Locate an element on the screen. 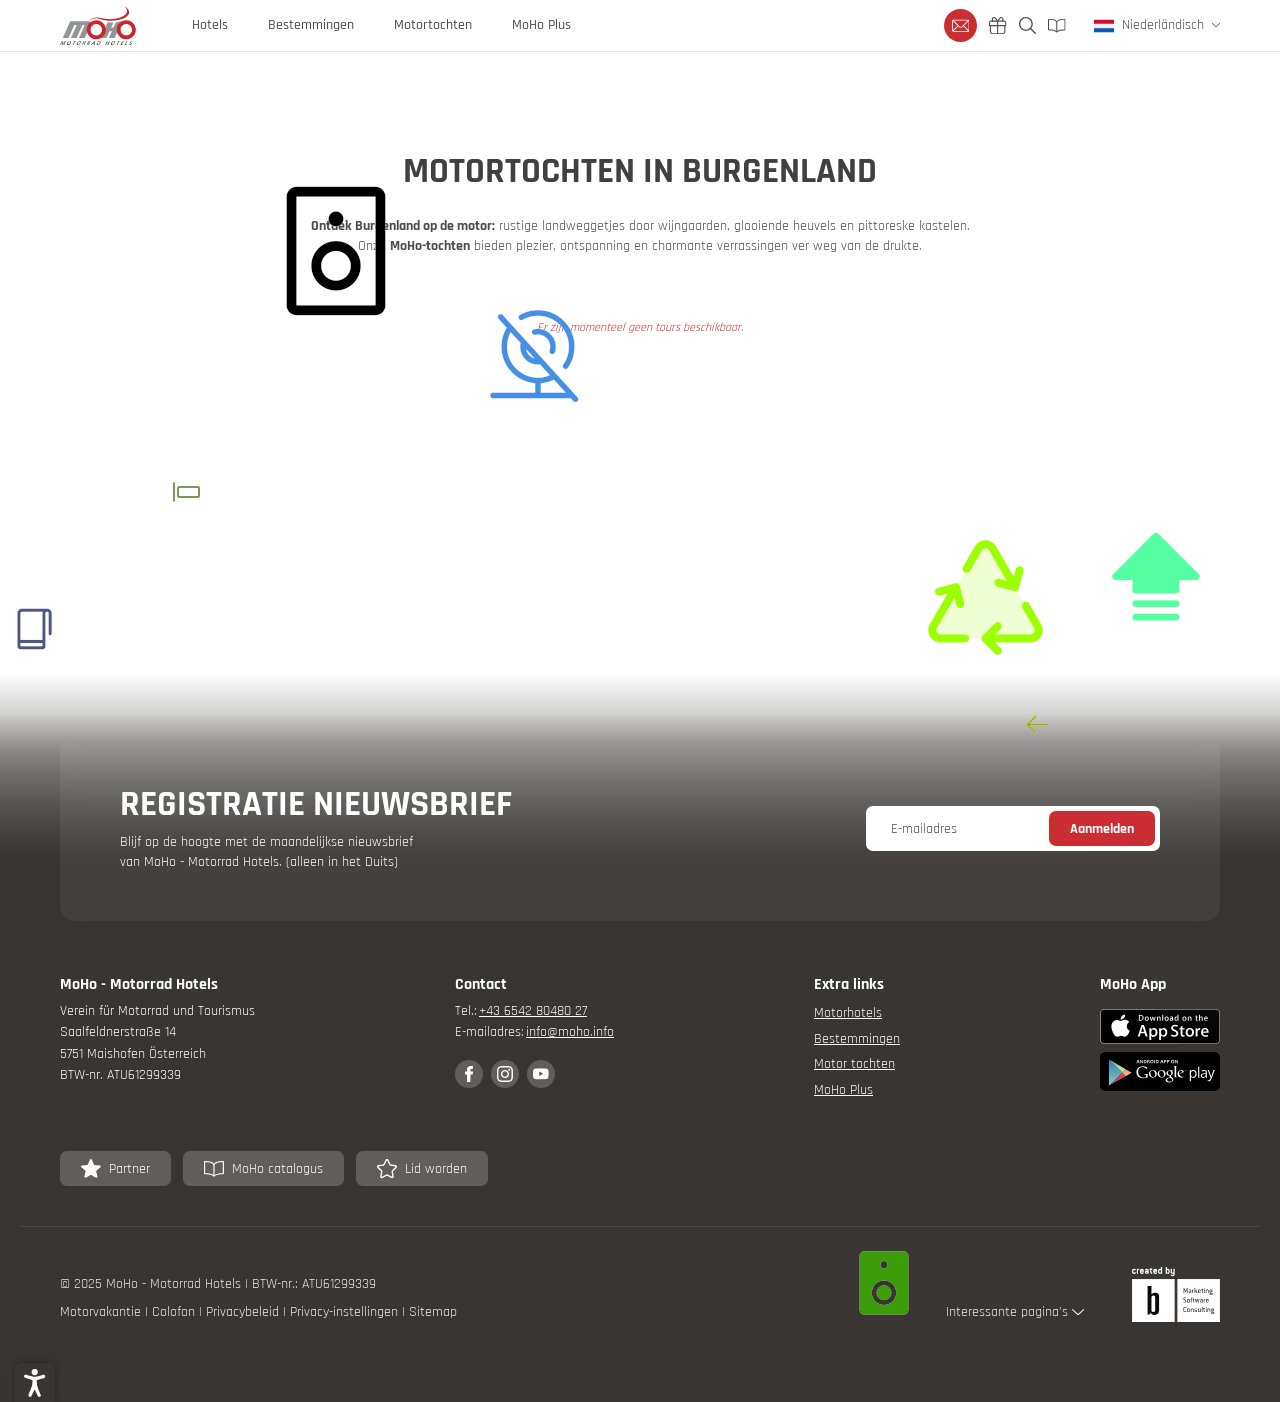 This screenshot has width=1280, height=1402. adjust speaker or audio output settings is located at coordinates (336, 251).